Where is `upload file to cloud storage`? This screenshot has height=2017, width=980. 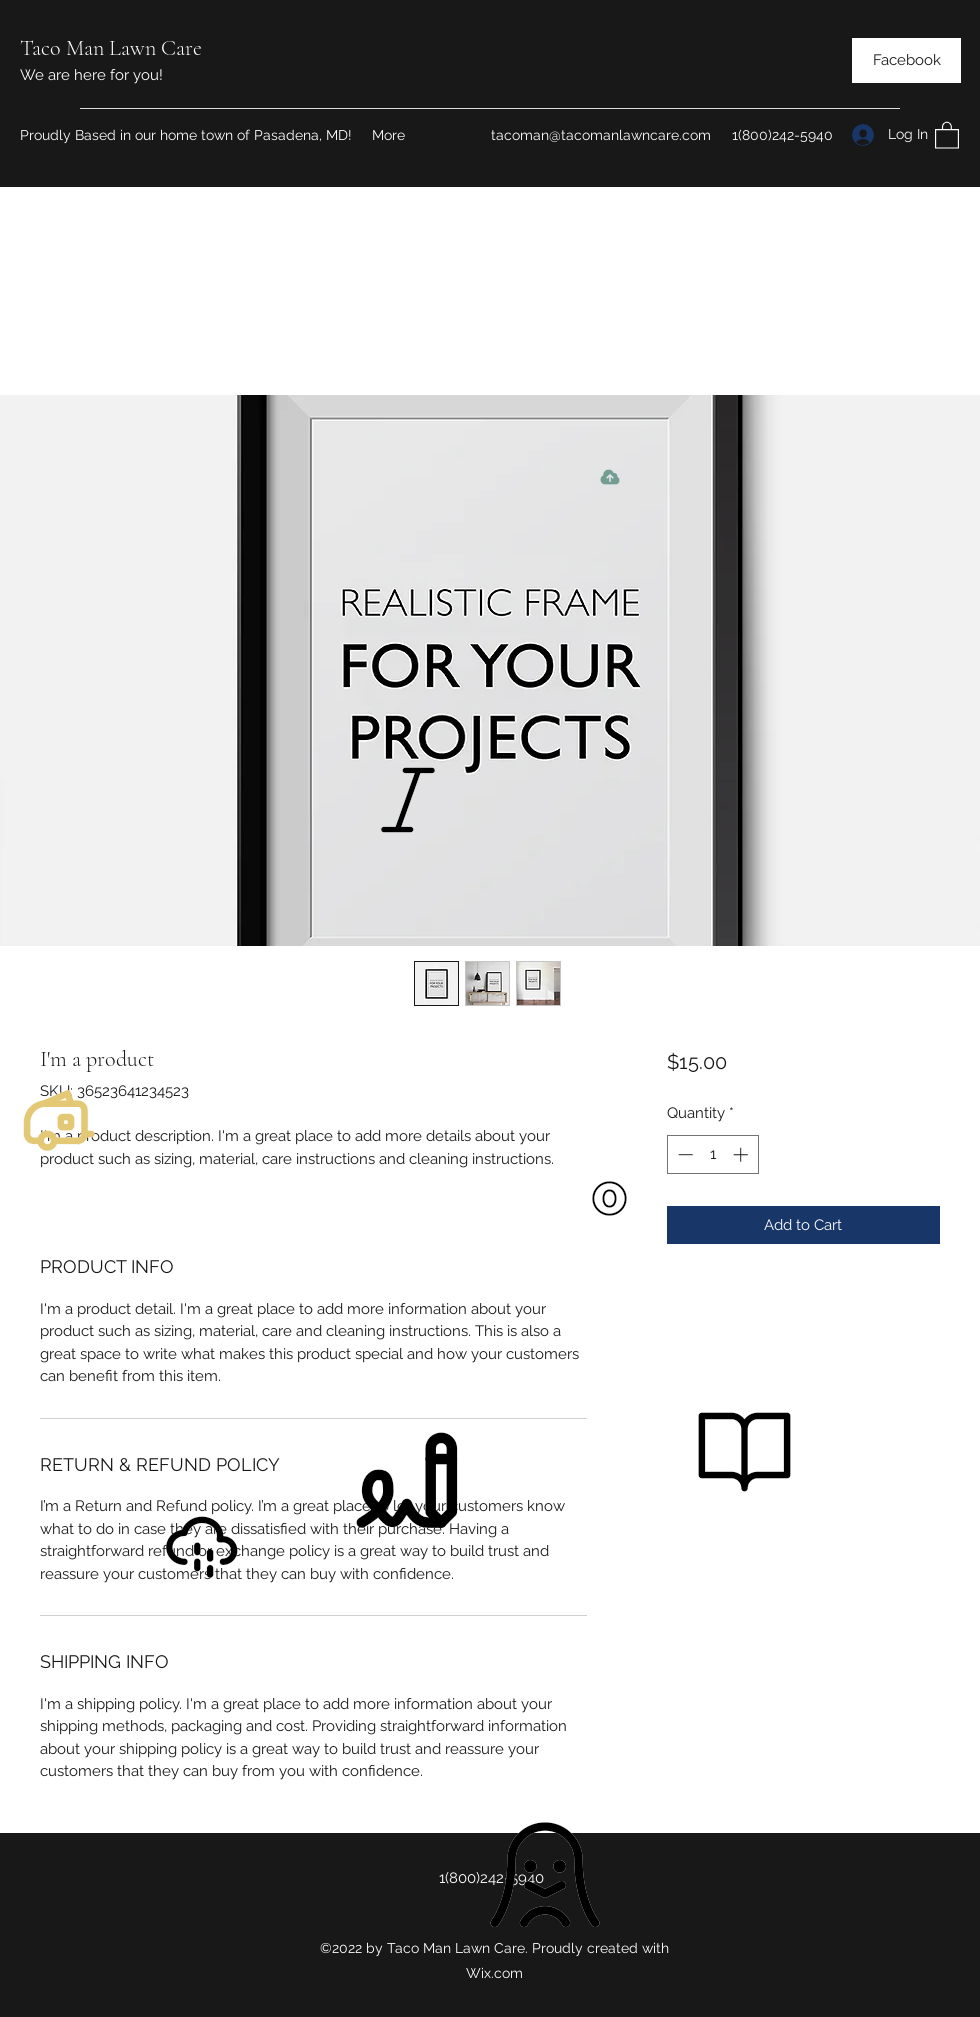 upload file to cloud storage is located at coordinates (610, 477).